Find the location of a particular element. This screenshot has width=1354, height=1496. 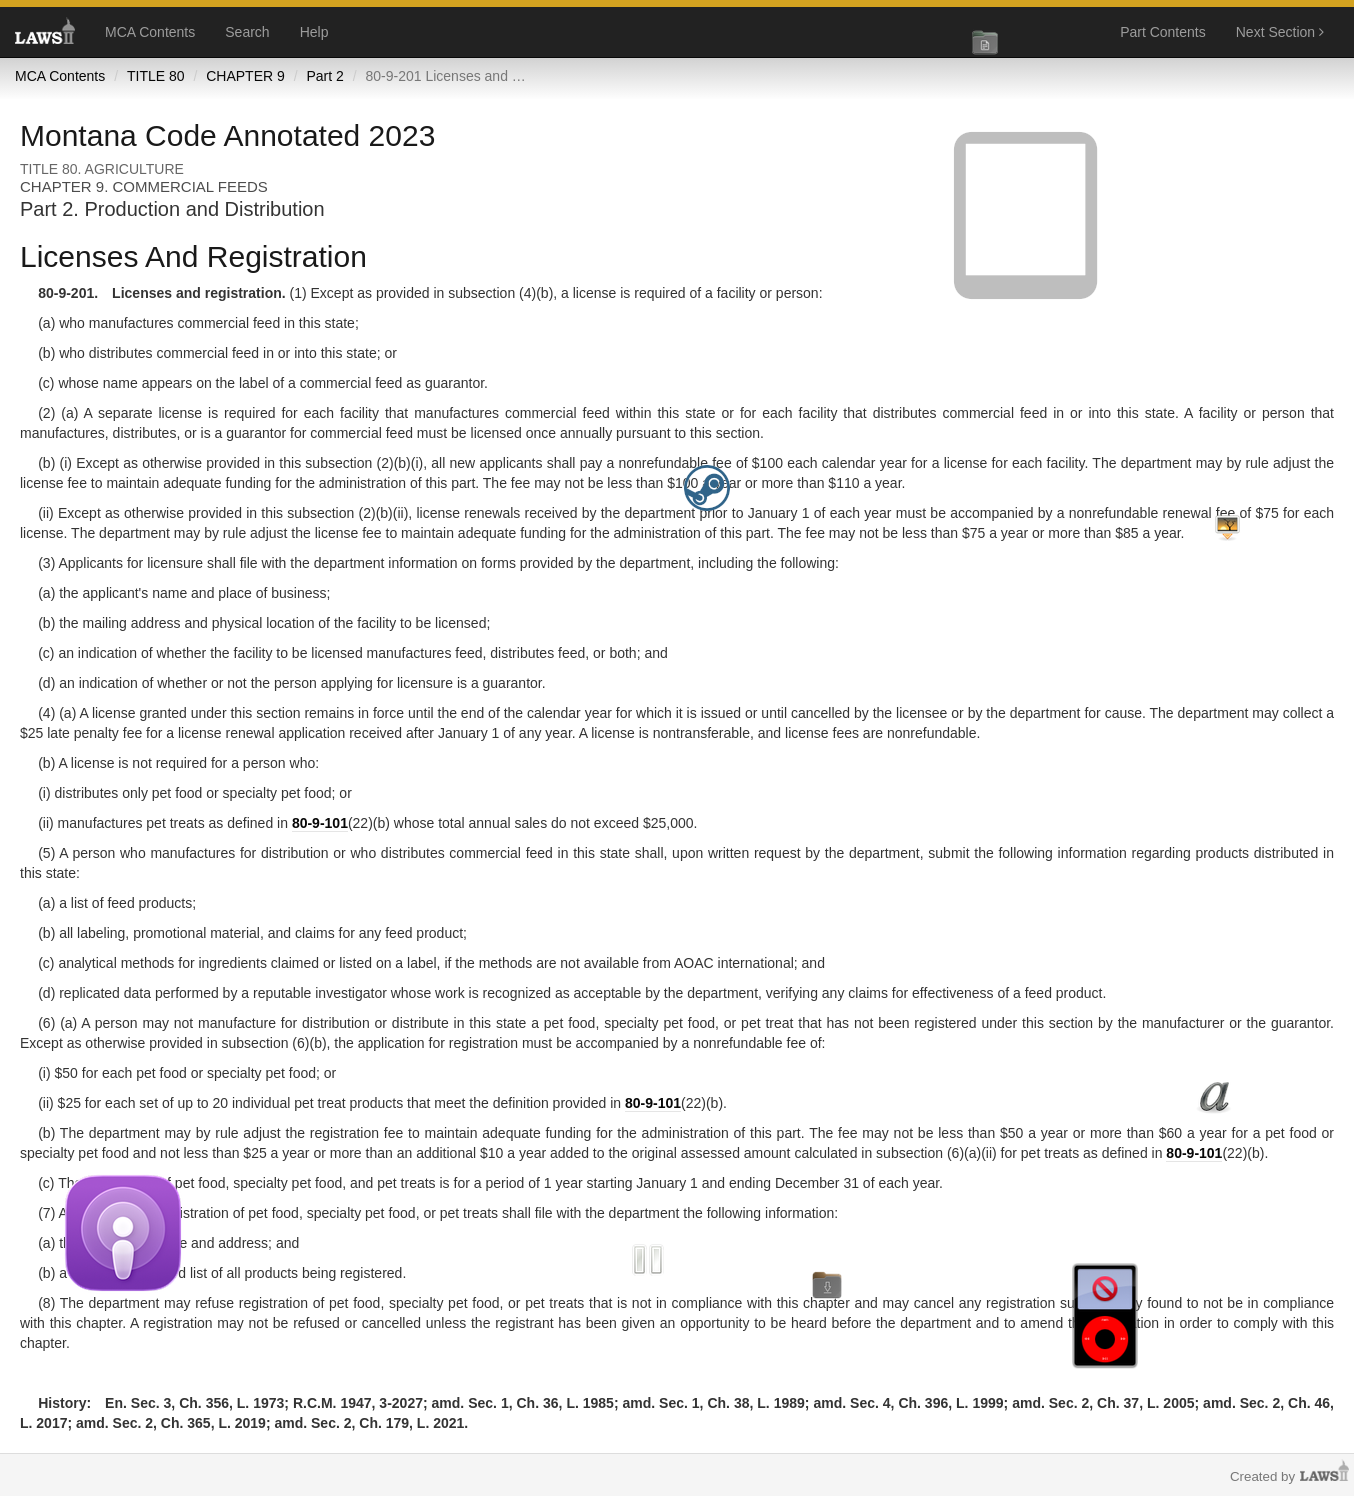

pause media playback is located at coordinates (648, 1260).